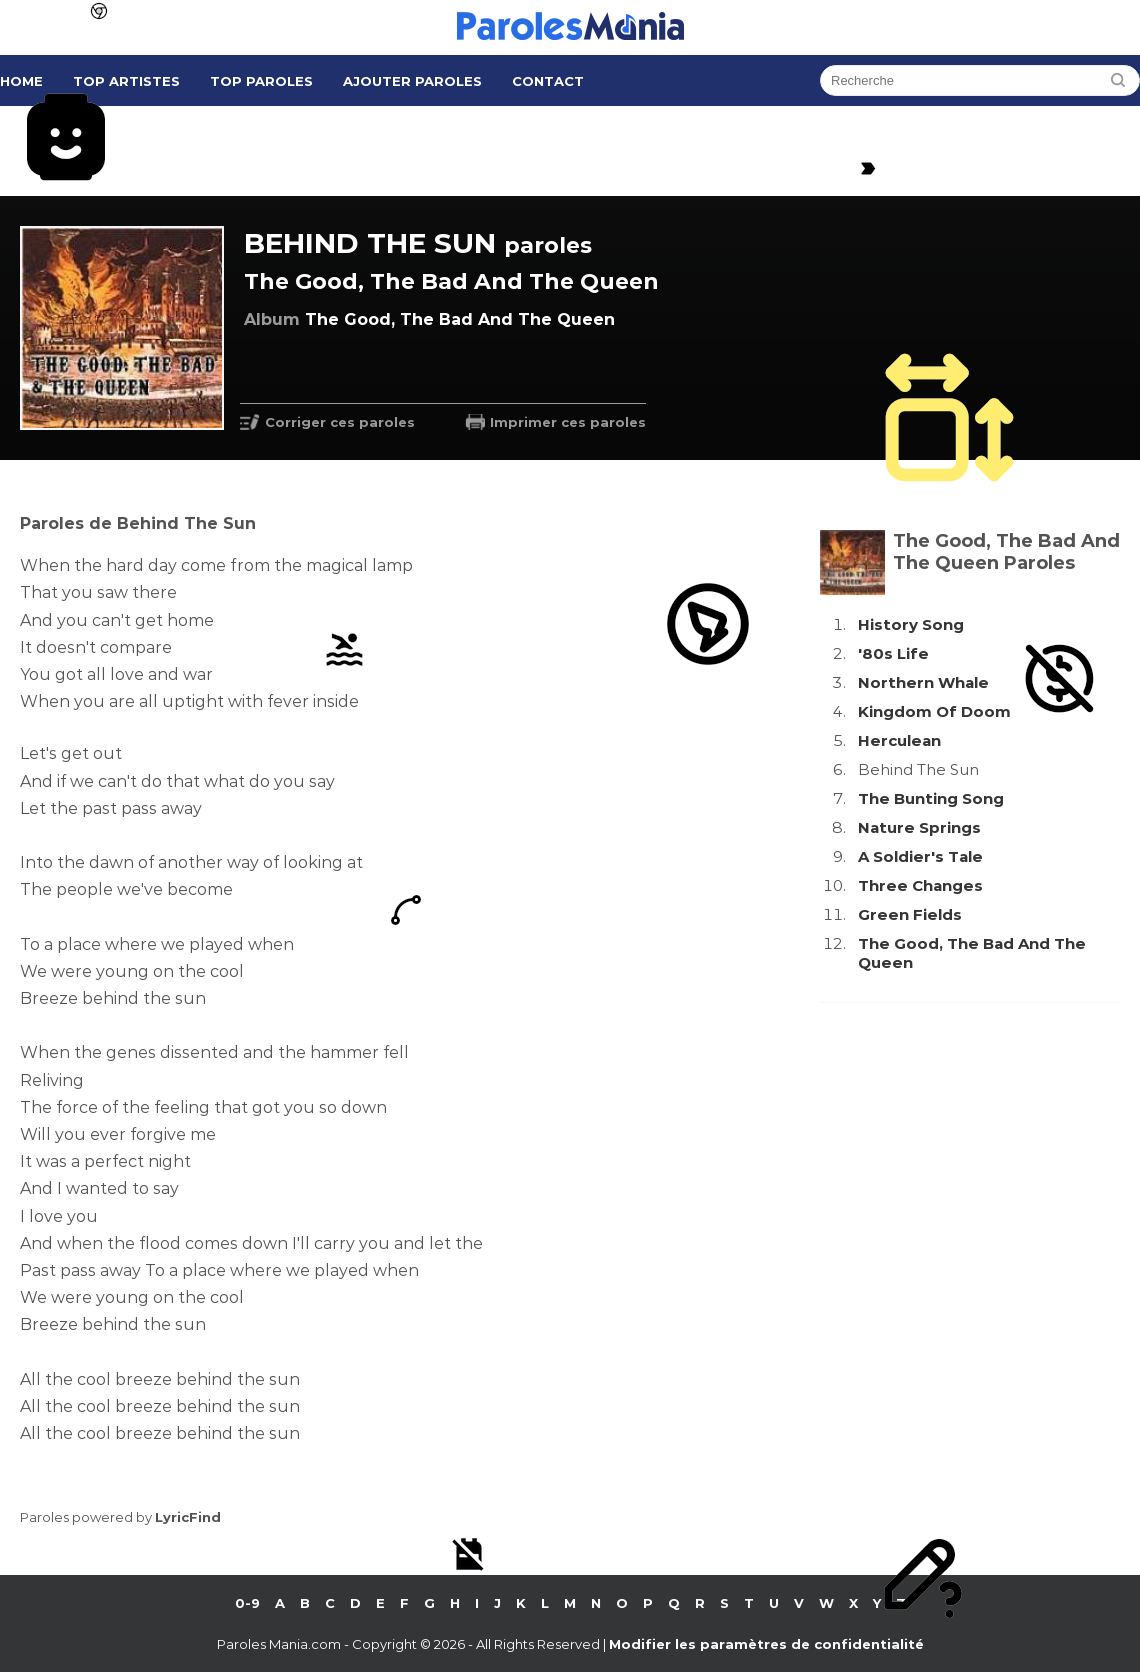 The height and width of the screenshot is (1672, 1140). What do you see at coordinates (66, 137) in the screenshot?
I see `access building blocks or modular components` at bounding box center [66, 137].